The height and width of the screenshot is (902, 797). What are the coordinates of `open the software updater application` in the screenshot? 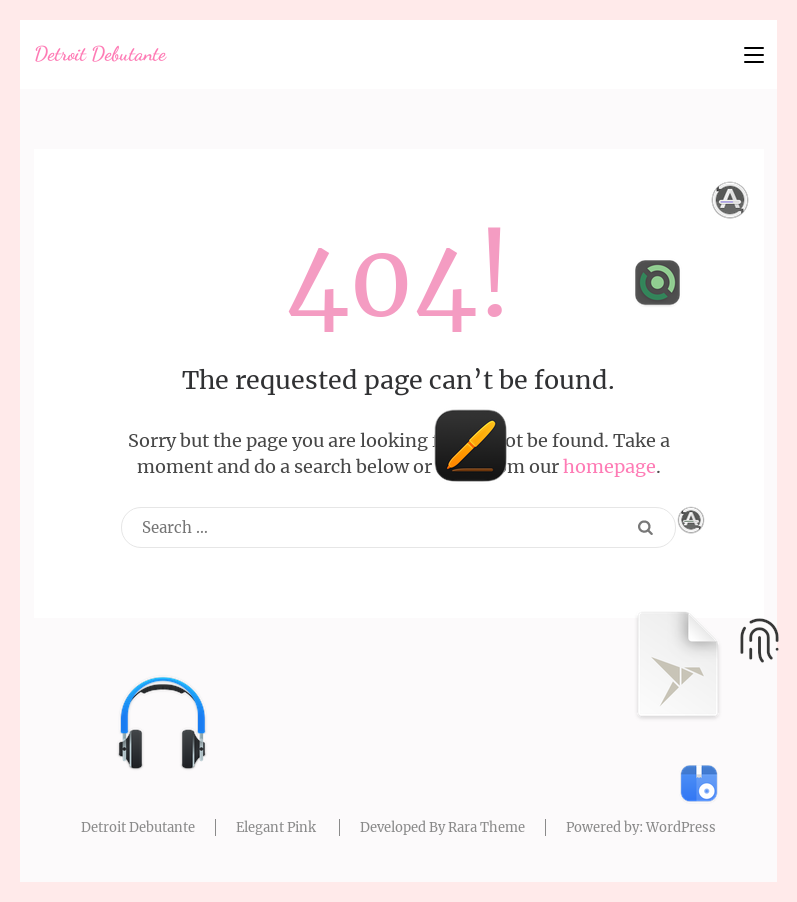 It's located at (691, 520).